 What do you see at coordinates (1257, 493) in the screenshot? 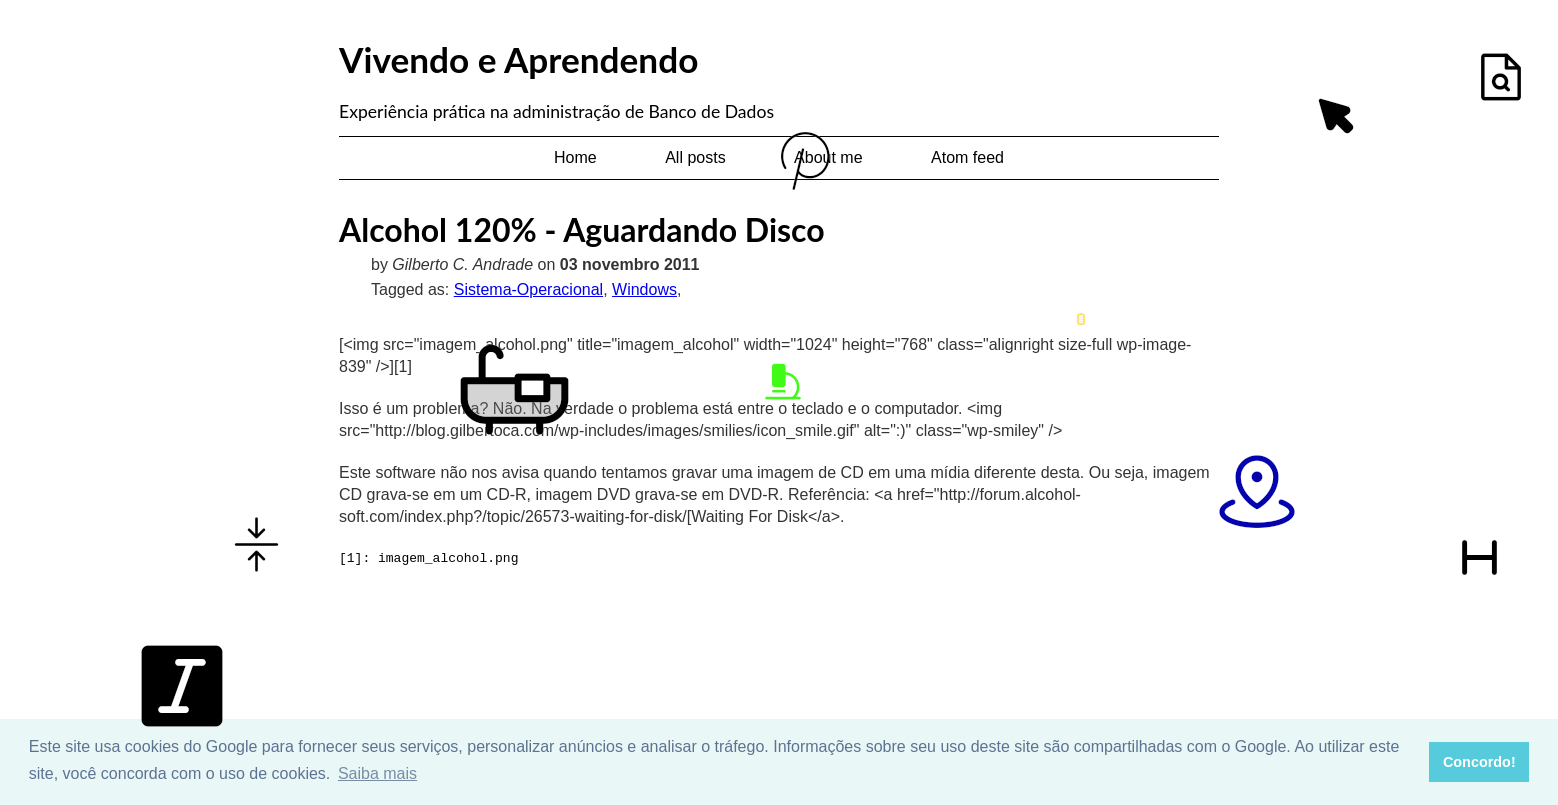
I see `view location area or region` at bounding box center [1257, 493].